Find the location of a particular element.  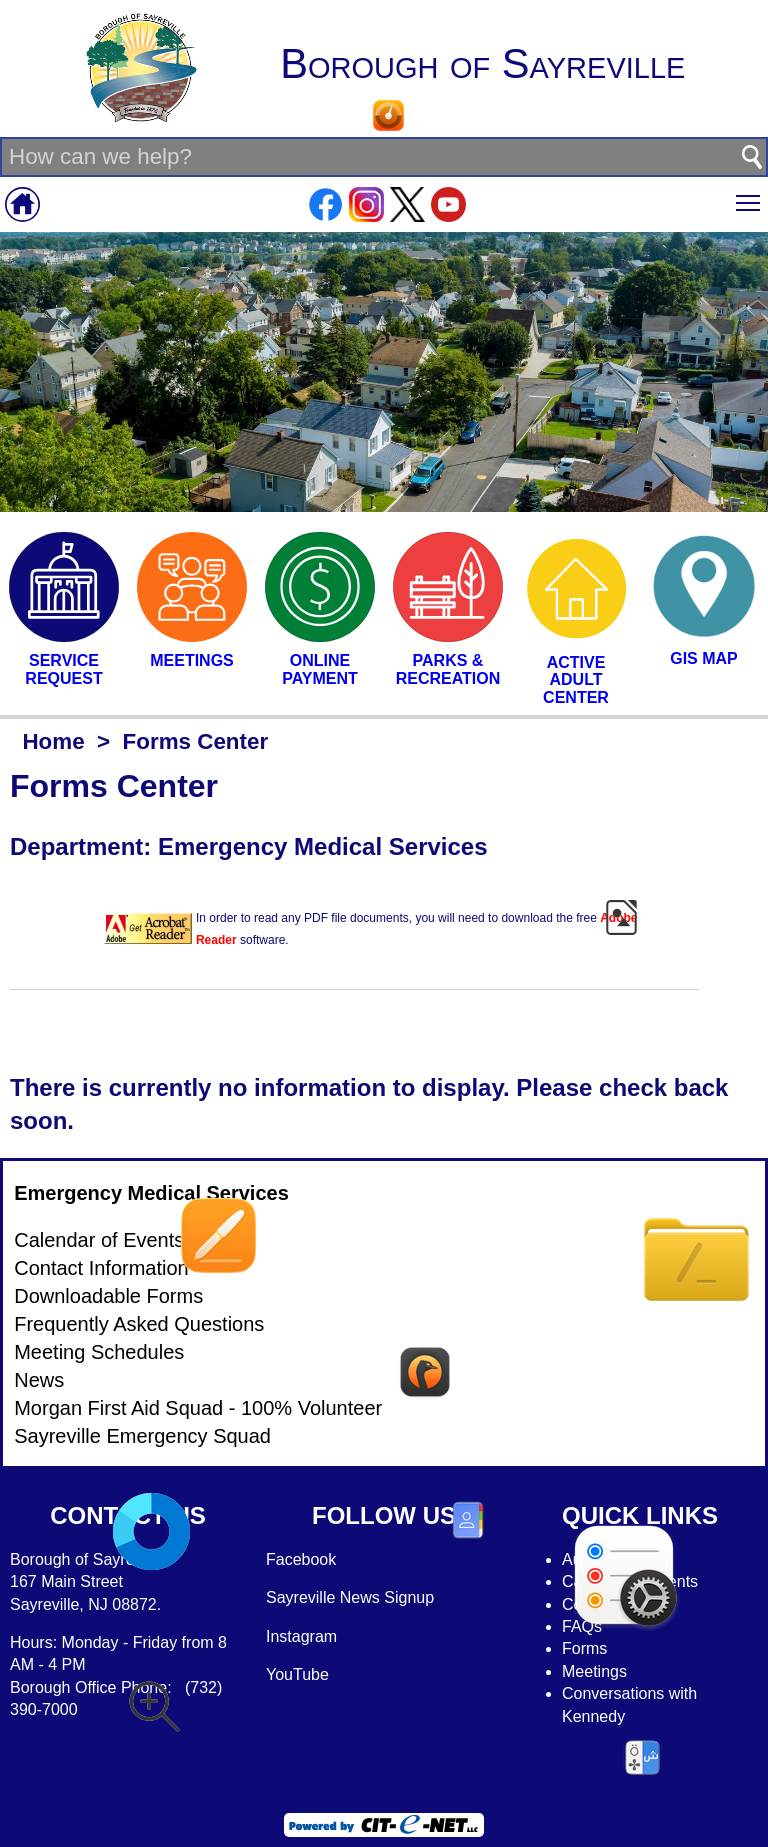

open gtick metronome application is located at coordinates (388, 115).